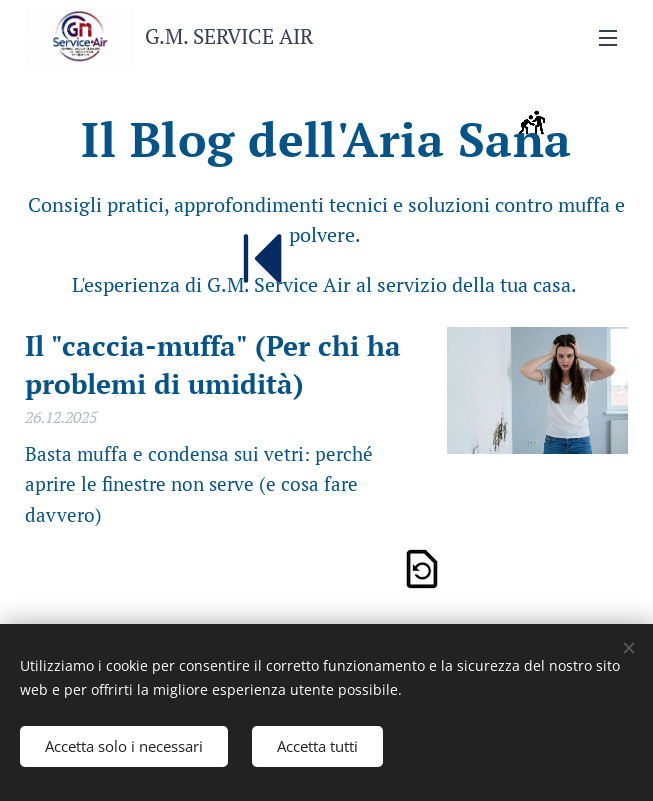 This screenshot has height=801, width=653. I want to click on go to previous track or beginning, so click(261, 258).